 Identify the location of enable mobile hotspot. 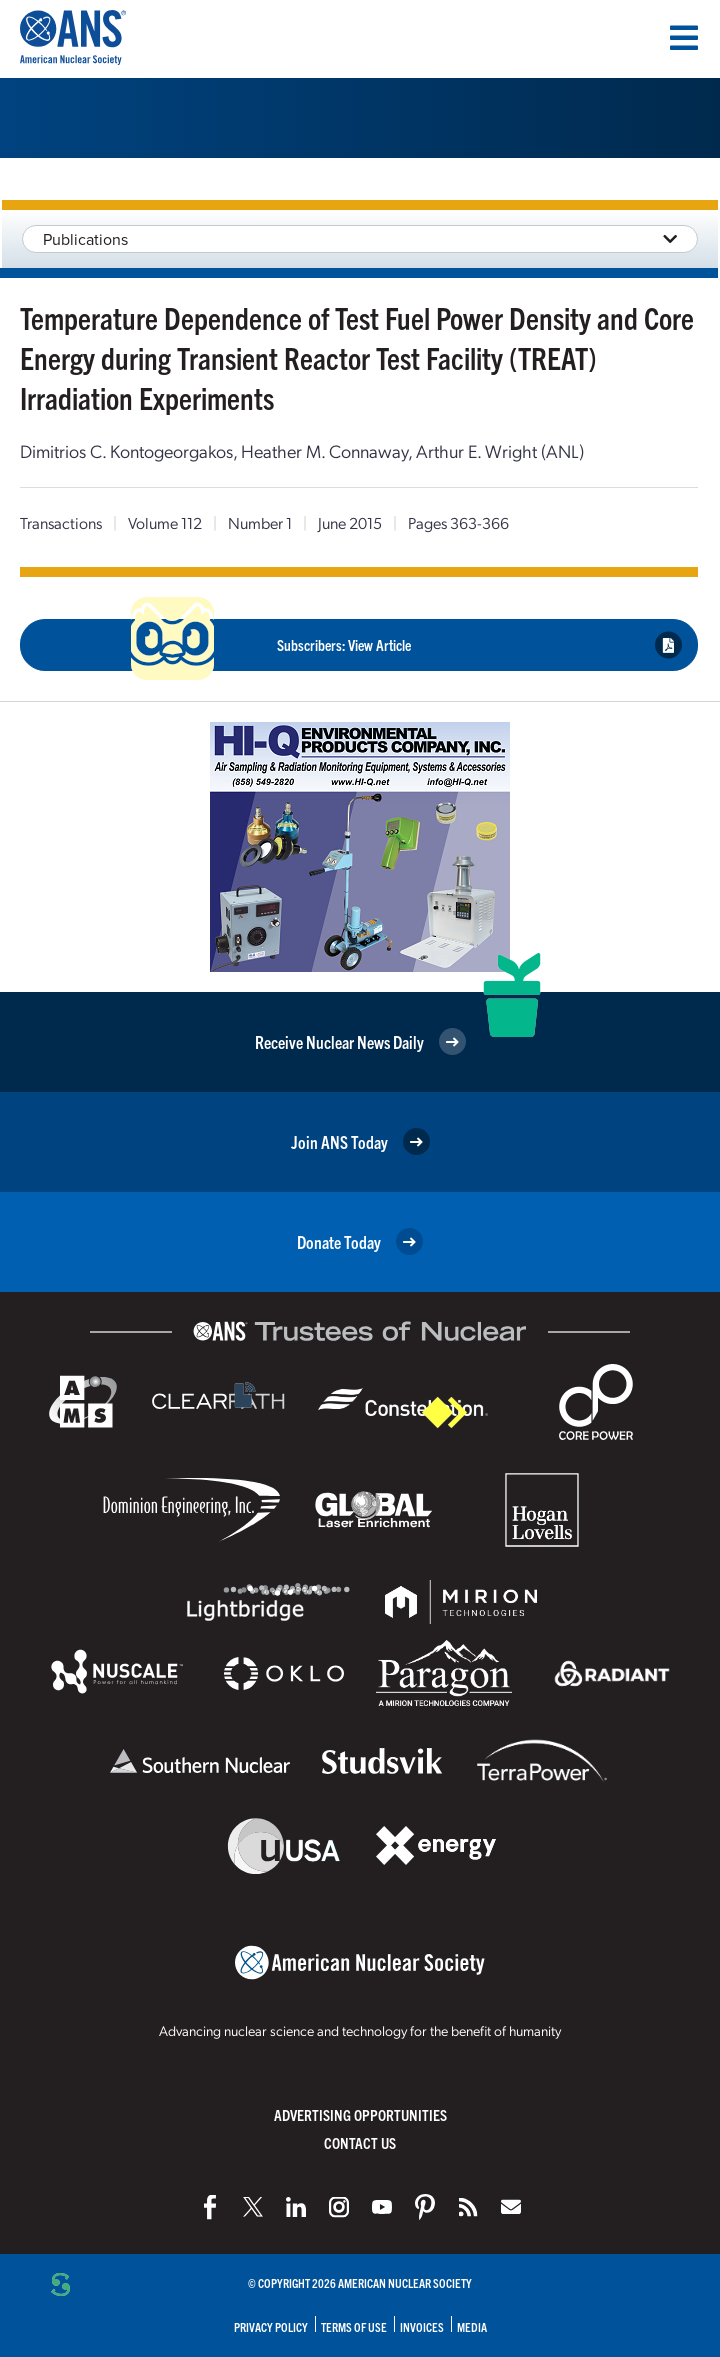
(244, 1395).